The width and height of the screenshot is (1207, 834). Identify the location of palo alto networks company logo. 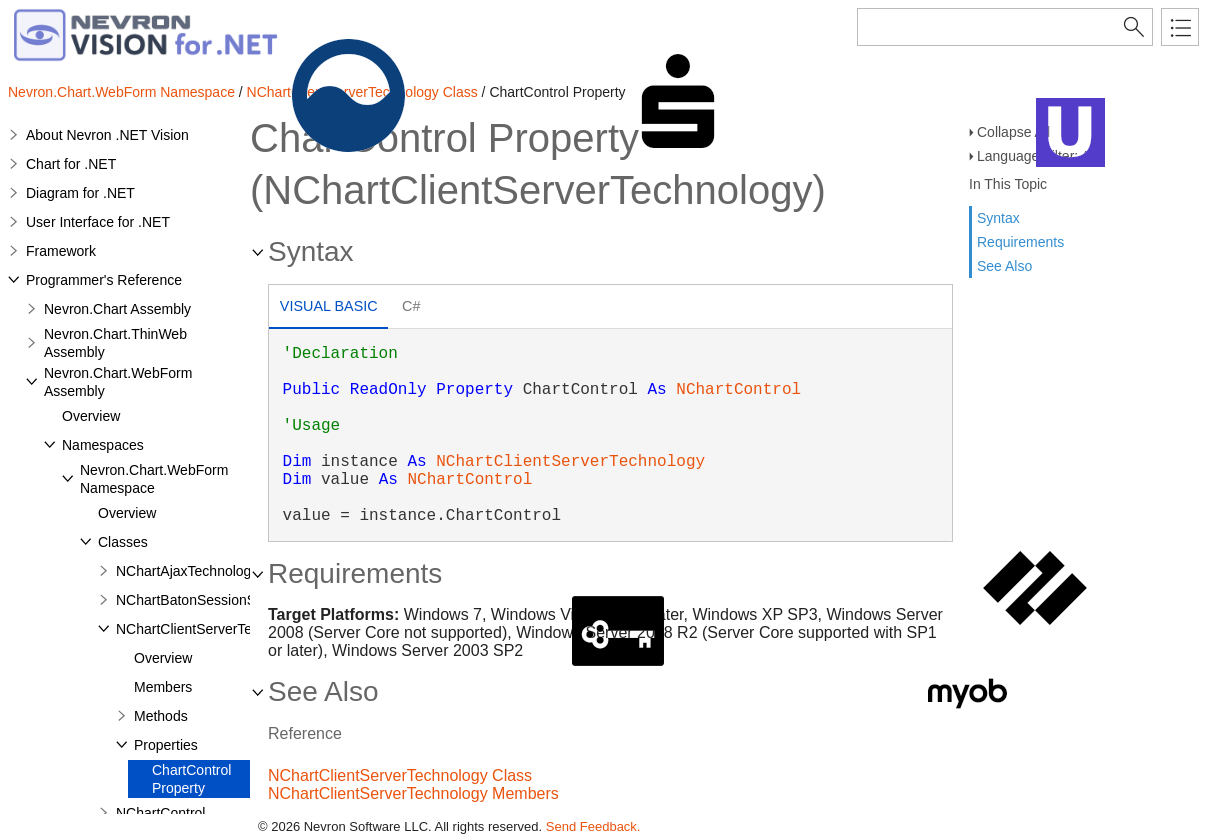
(1035, 588).